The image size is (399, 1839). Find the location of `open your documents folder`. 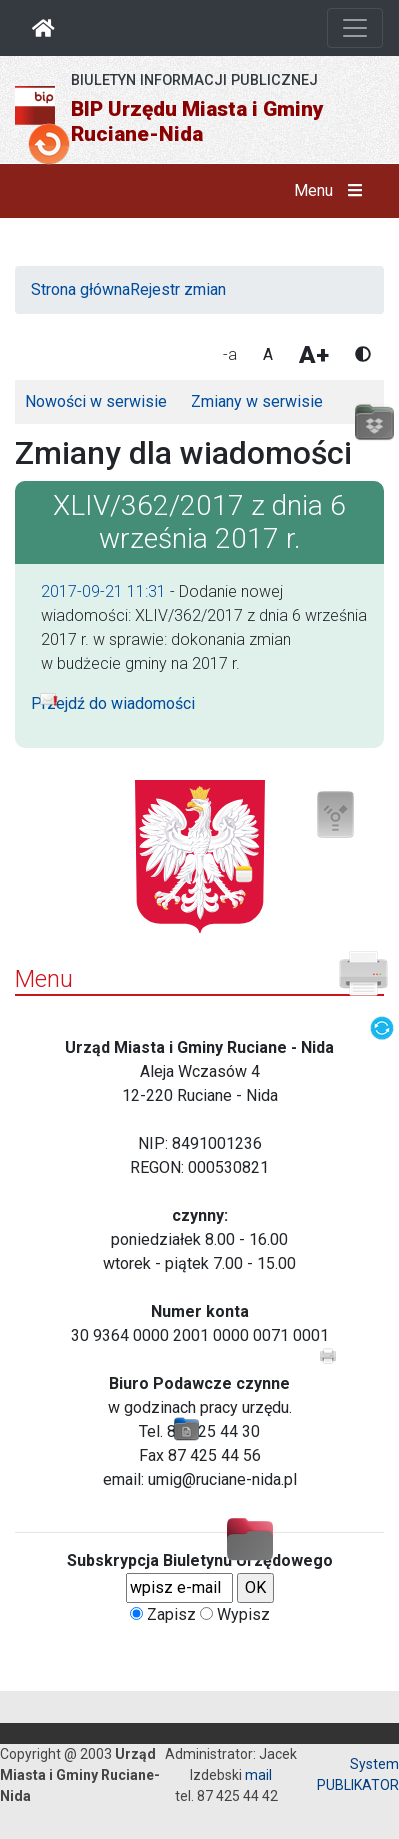

open your documents folder is located at coordinates (186, 1428).